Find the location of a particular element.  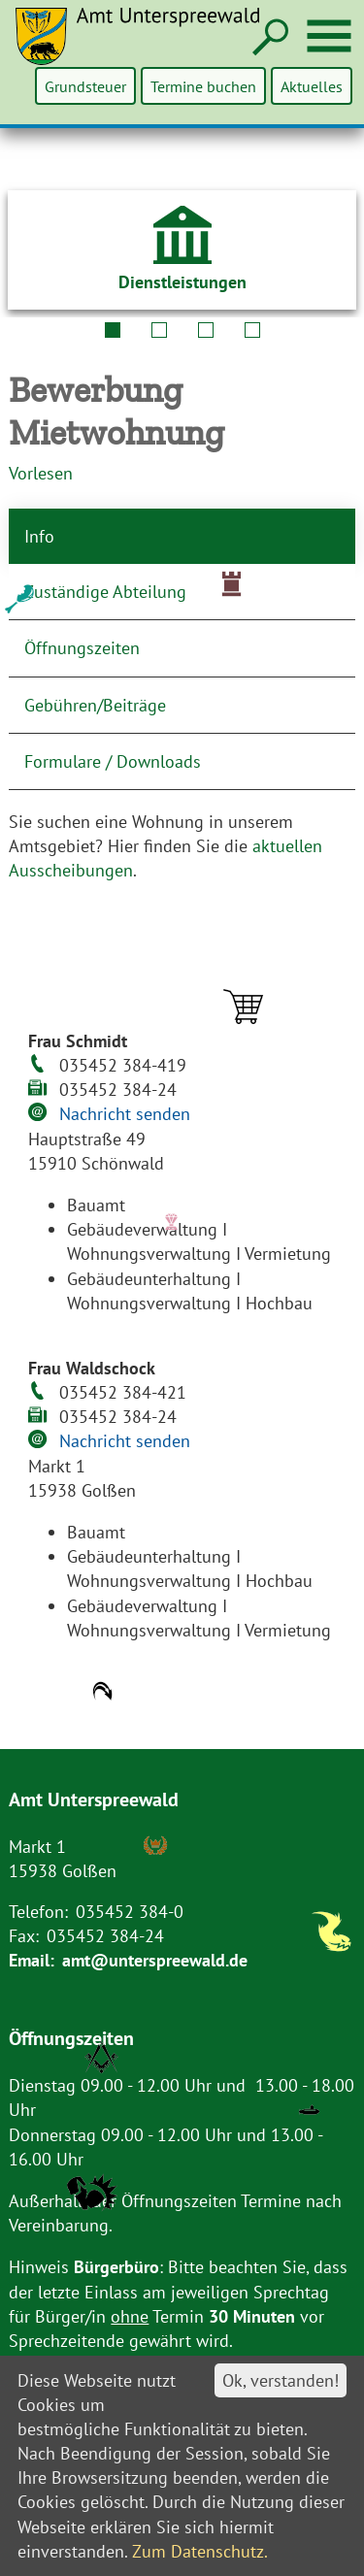

perform a slam dunk move in a basketball game is located at coordinates (102, 1691).